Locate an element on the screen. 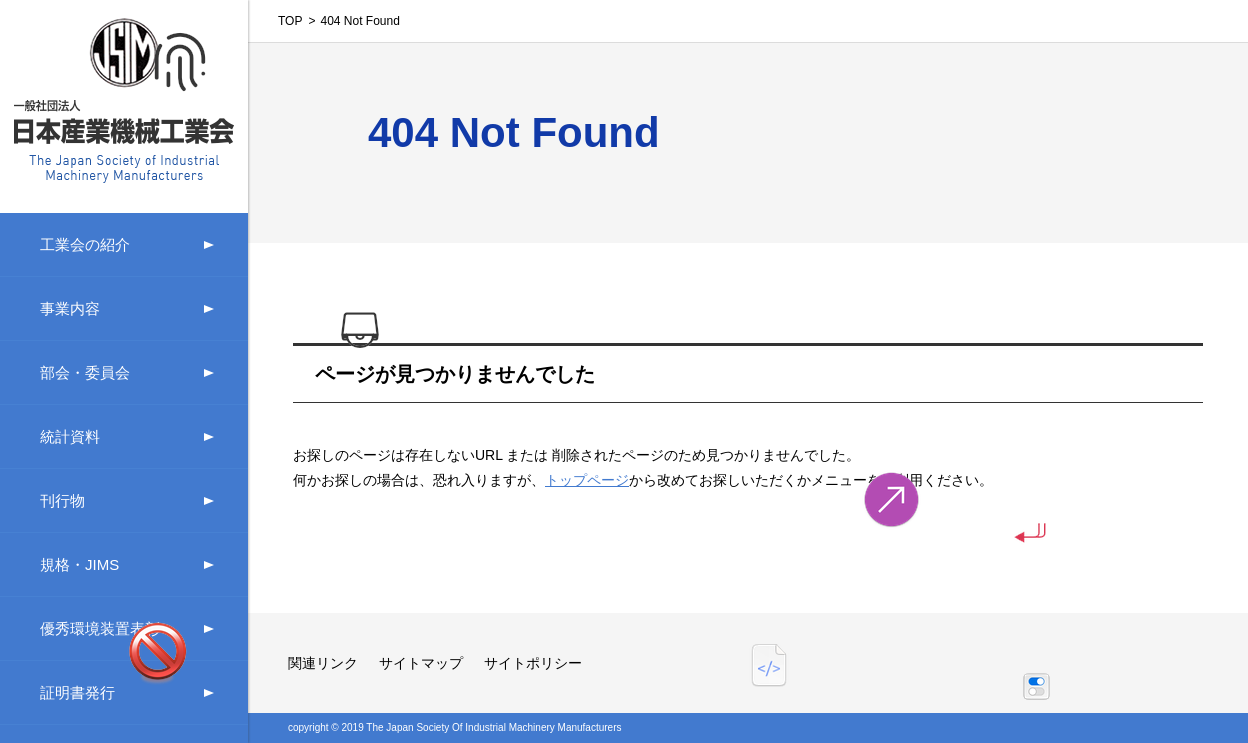  open system settings or preferences is located at coordinates (1036, 686).